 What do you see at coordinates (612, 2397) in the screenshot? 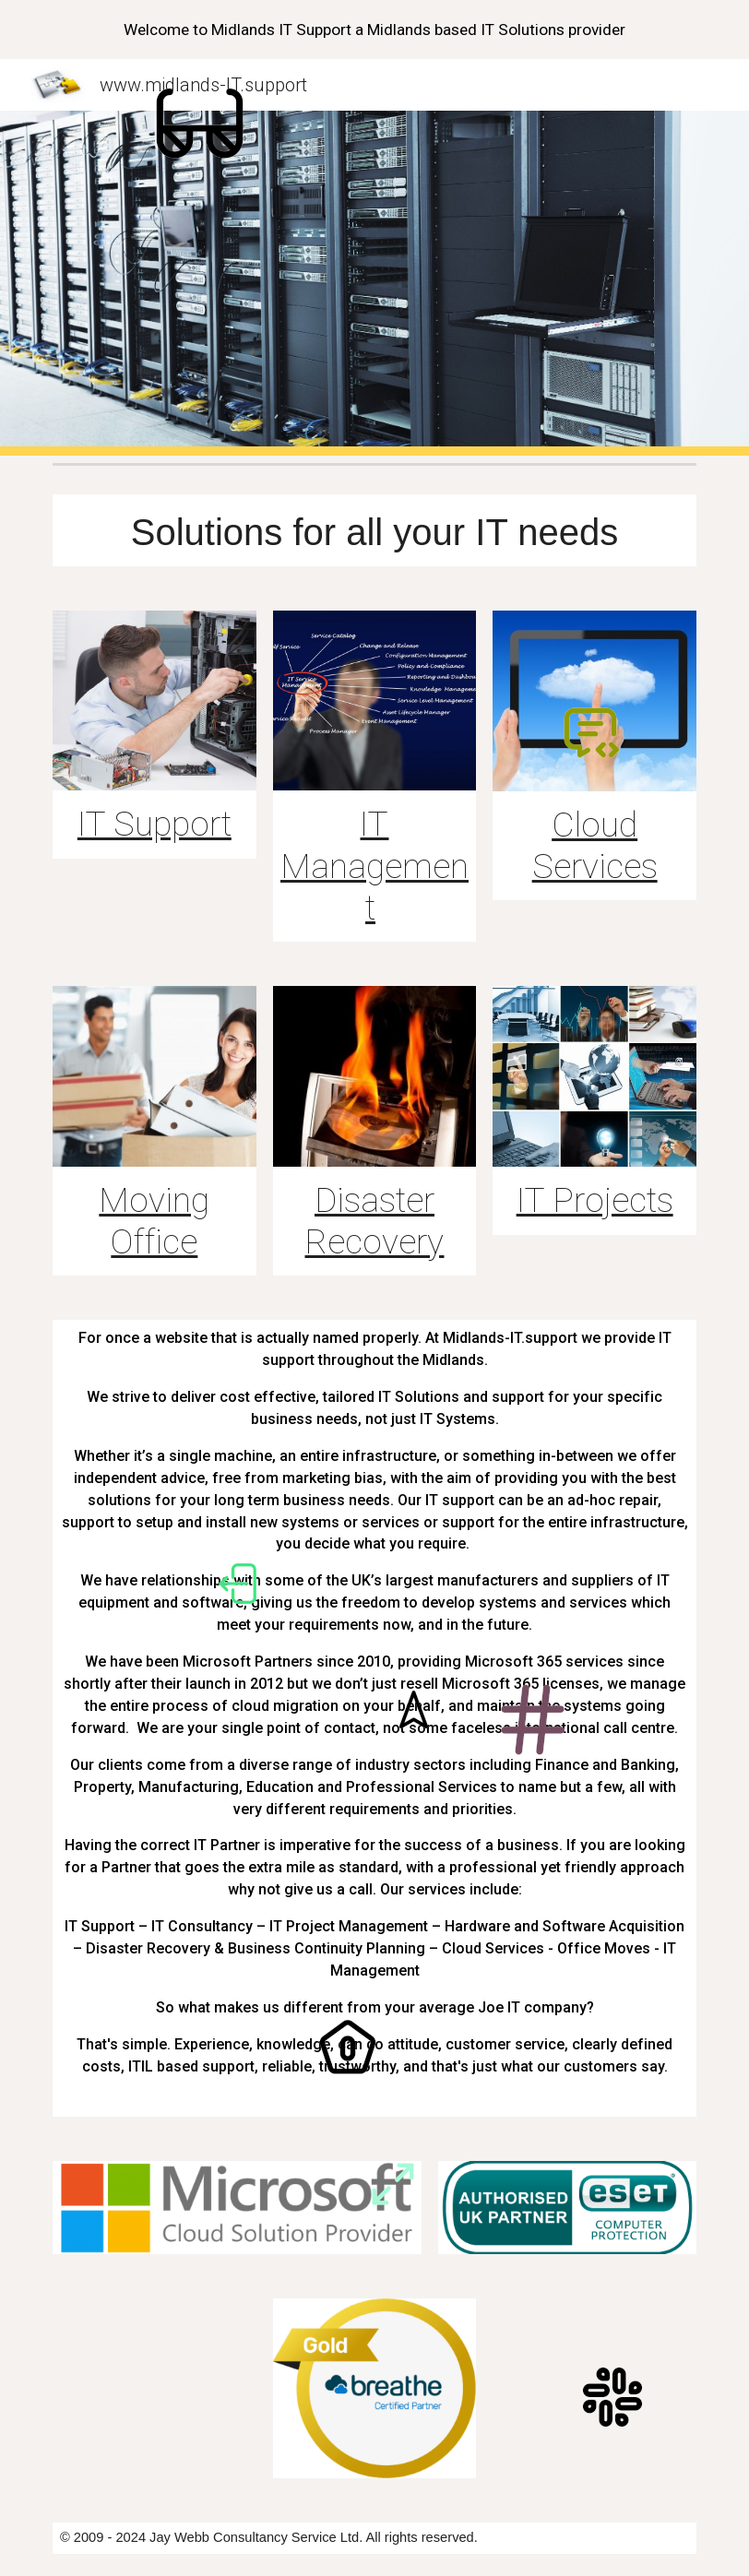
I see `open Slack messaging app` at bounding box center [612, 2397].